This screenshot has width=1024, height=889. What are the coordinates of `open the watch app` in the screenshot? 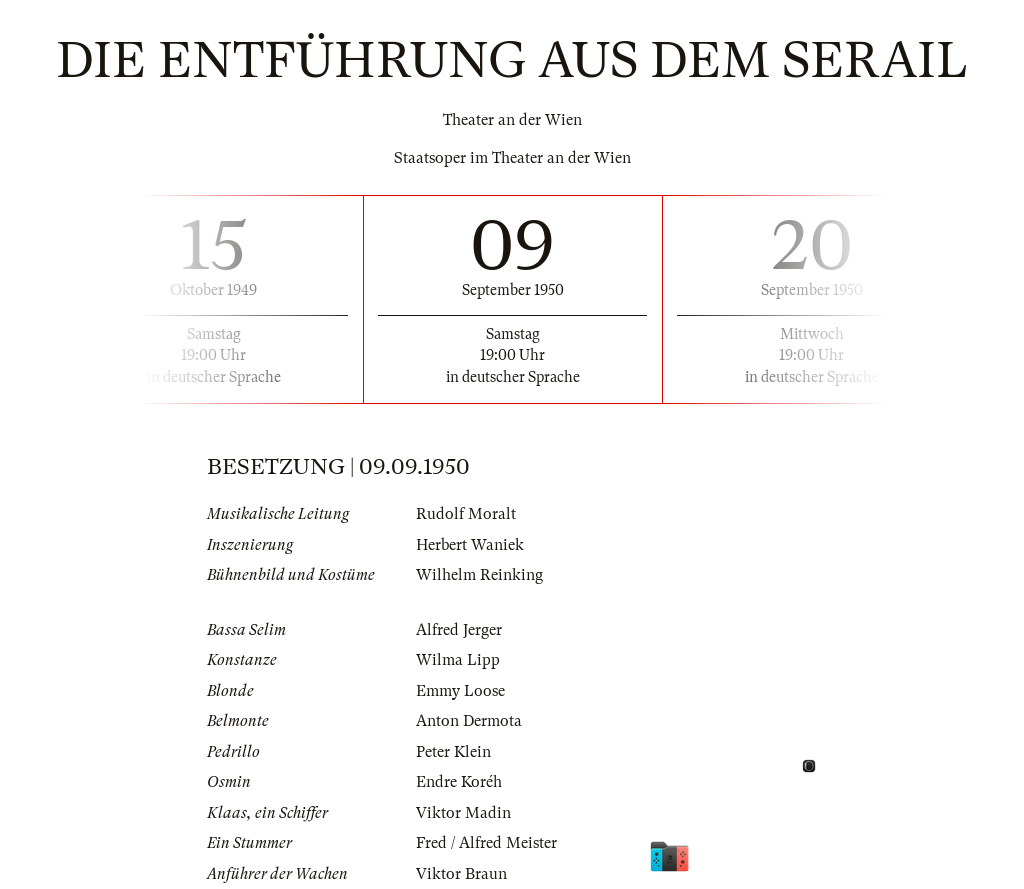 It's located at (809, 766).